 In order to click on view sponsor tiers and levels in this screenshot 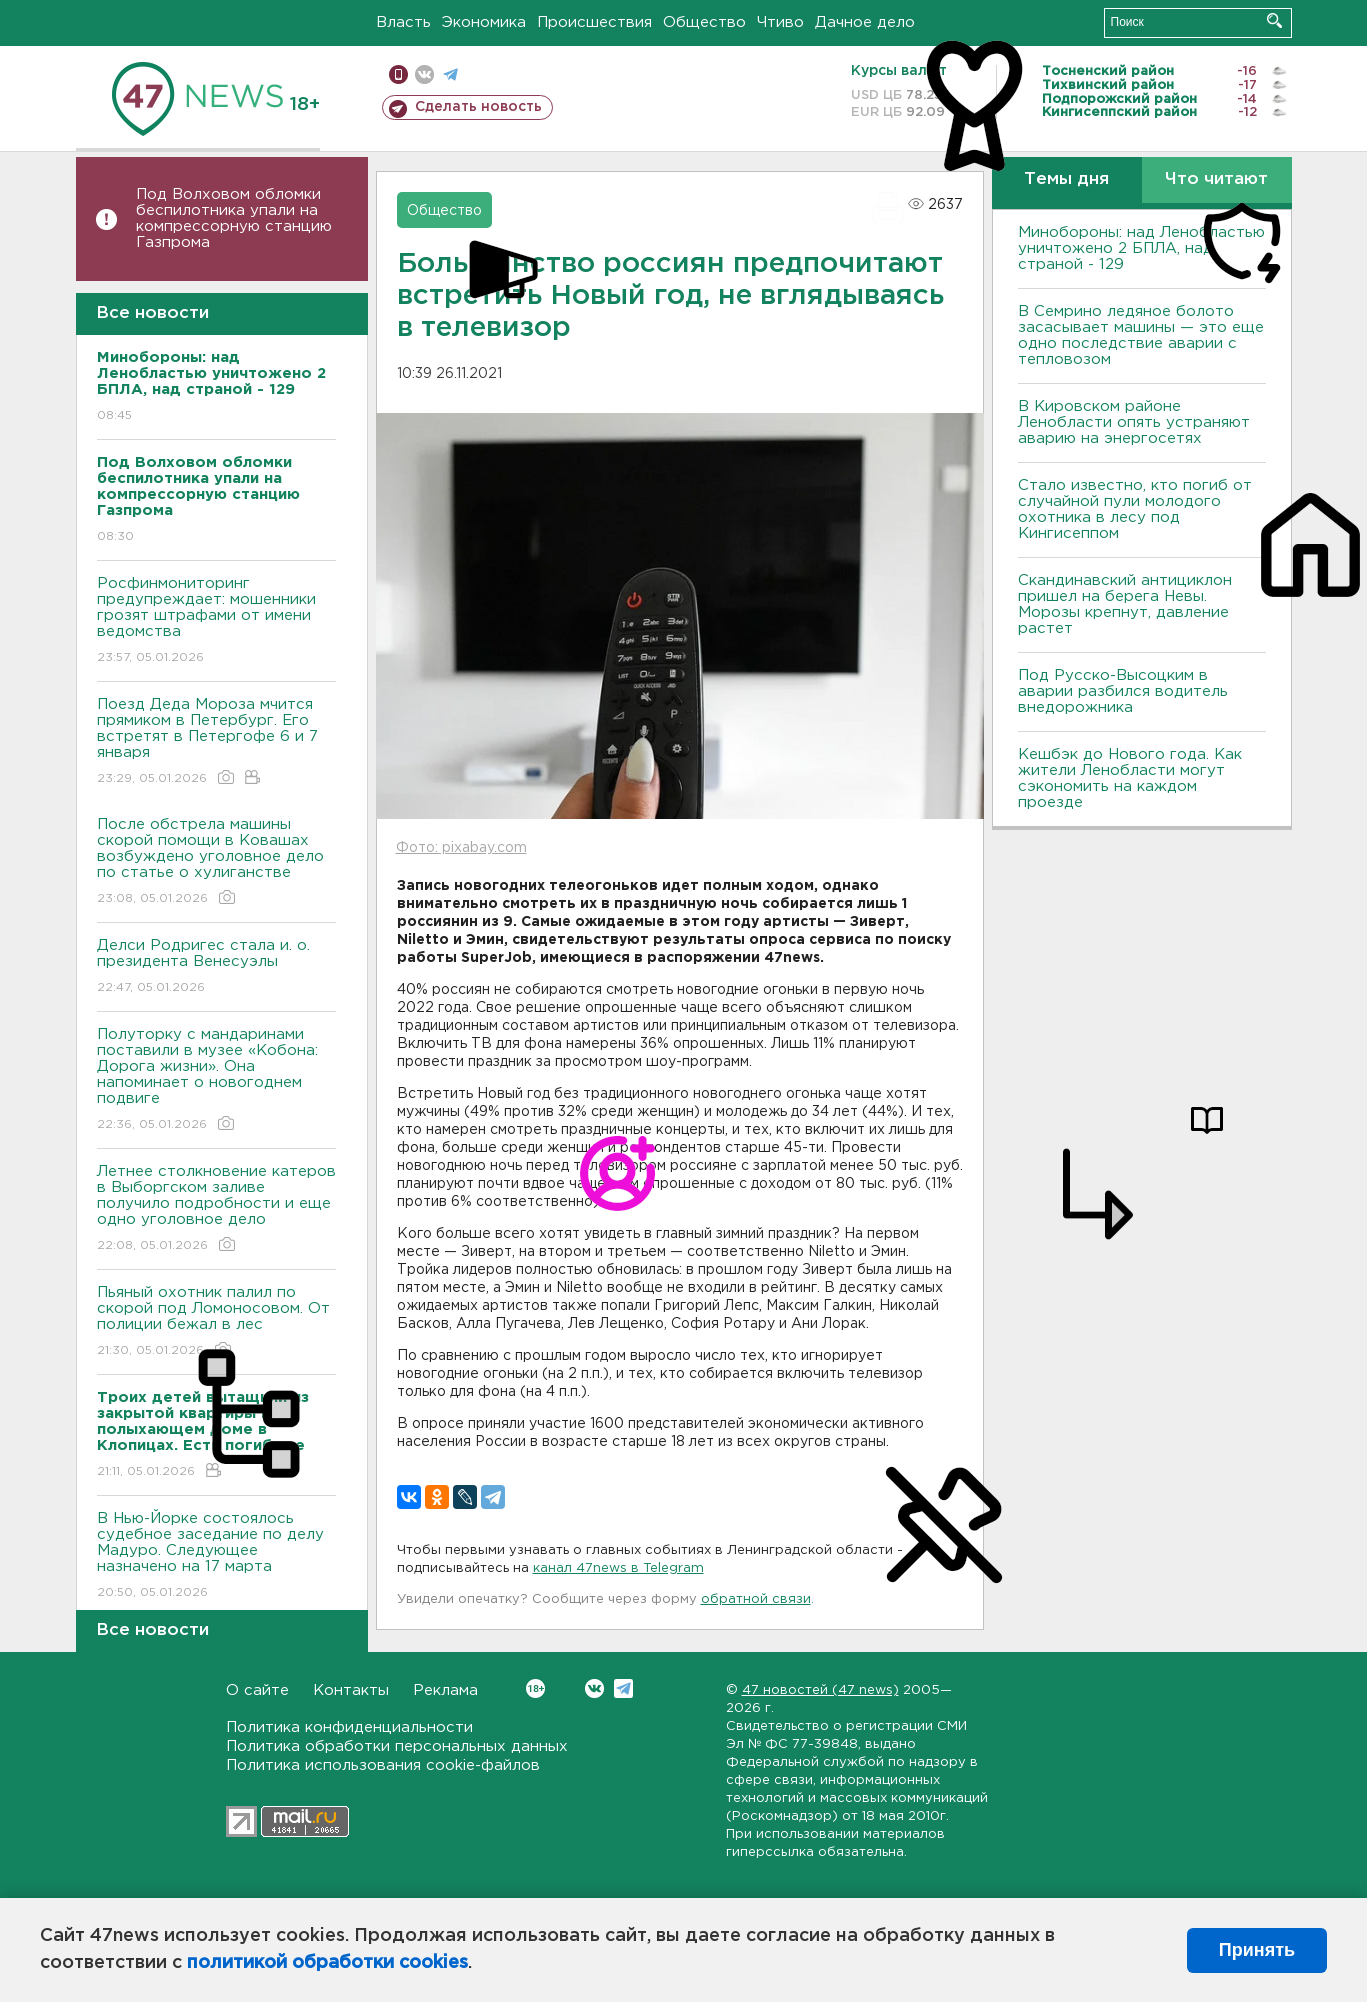, I will do `click(974, 101)`.